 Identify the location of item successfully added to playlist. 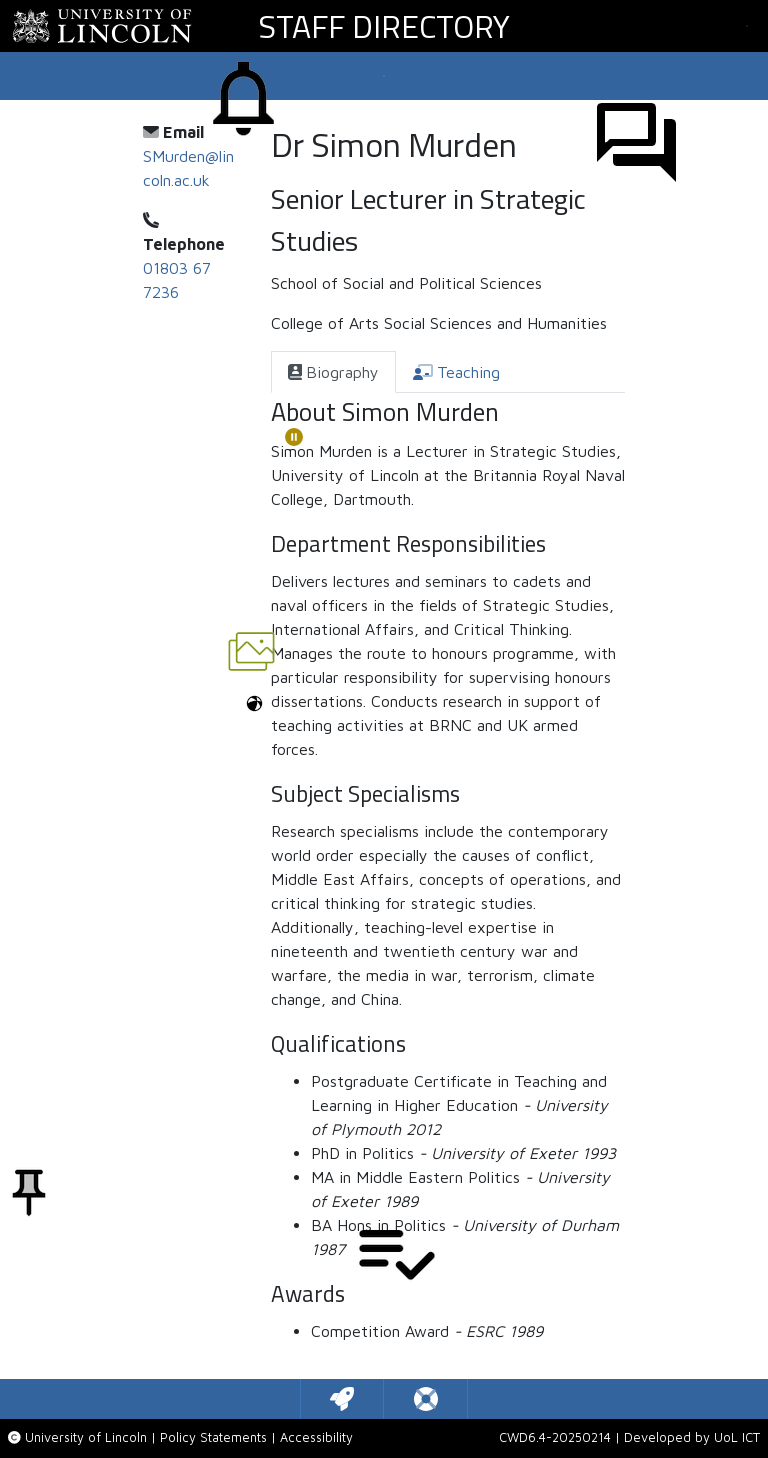
(396, 1252).